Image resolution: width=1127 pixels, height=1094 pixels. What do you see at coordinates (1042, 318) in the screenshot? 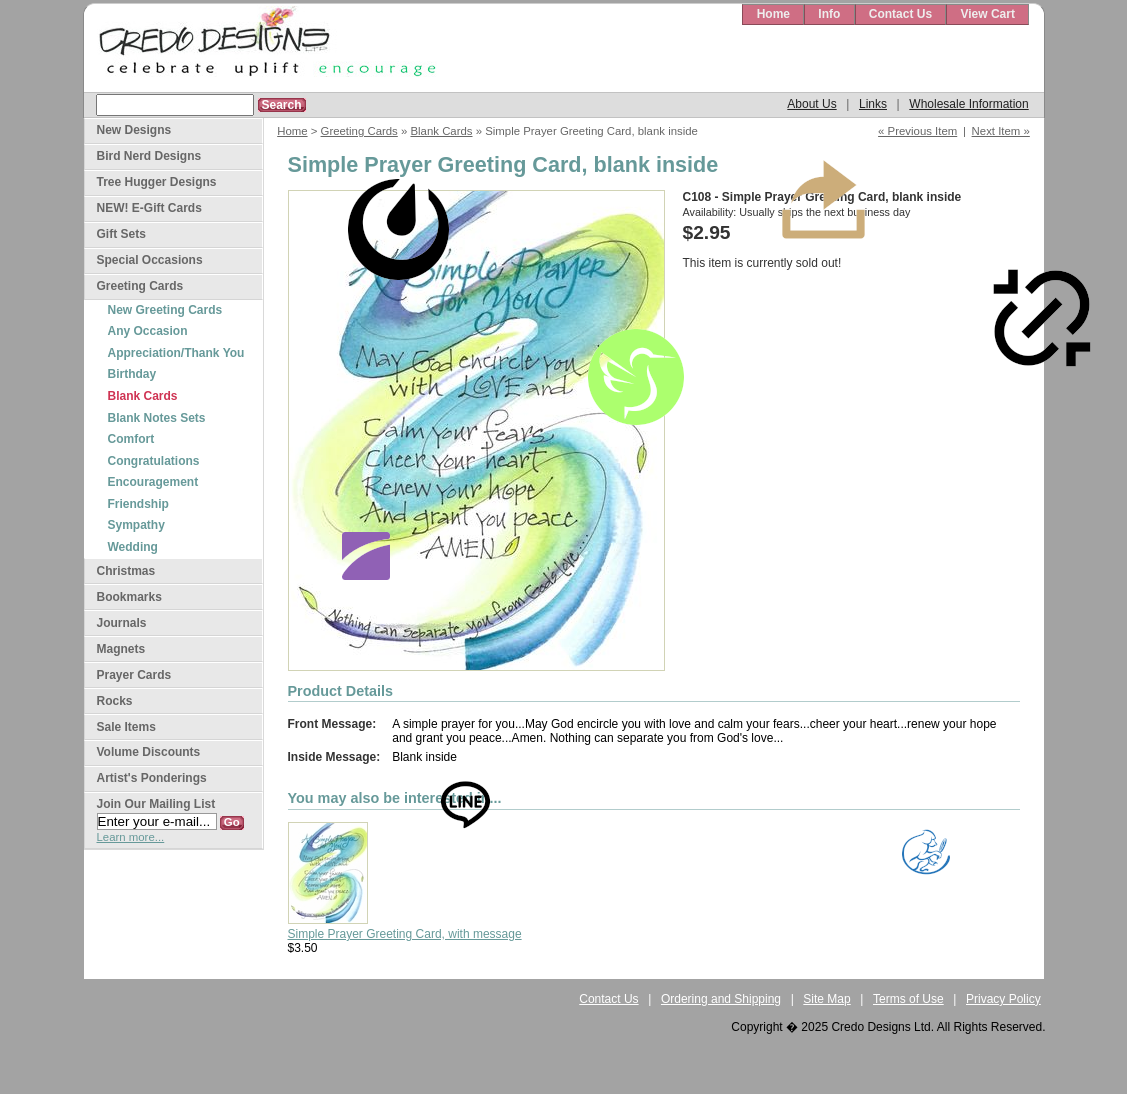
I see `unlink or disconnect a hyperlink` at bounding box center [1042, 318].